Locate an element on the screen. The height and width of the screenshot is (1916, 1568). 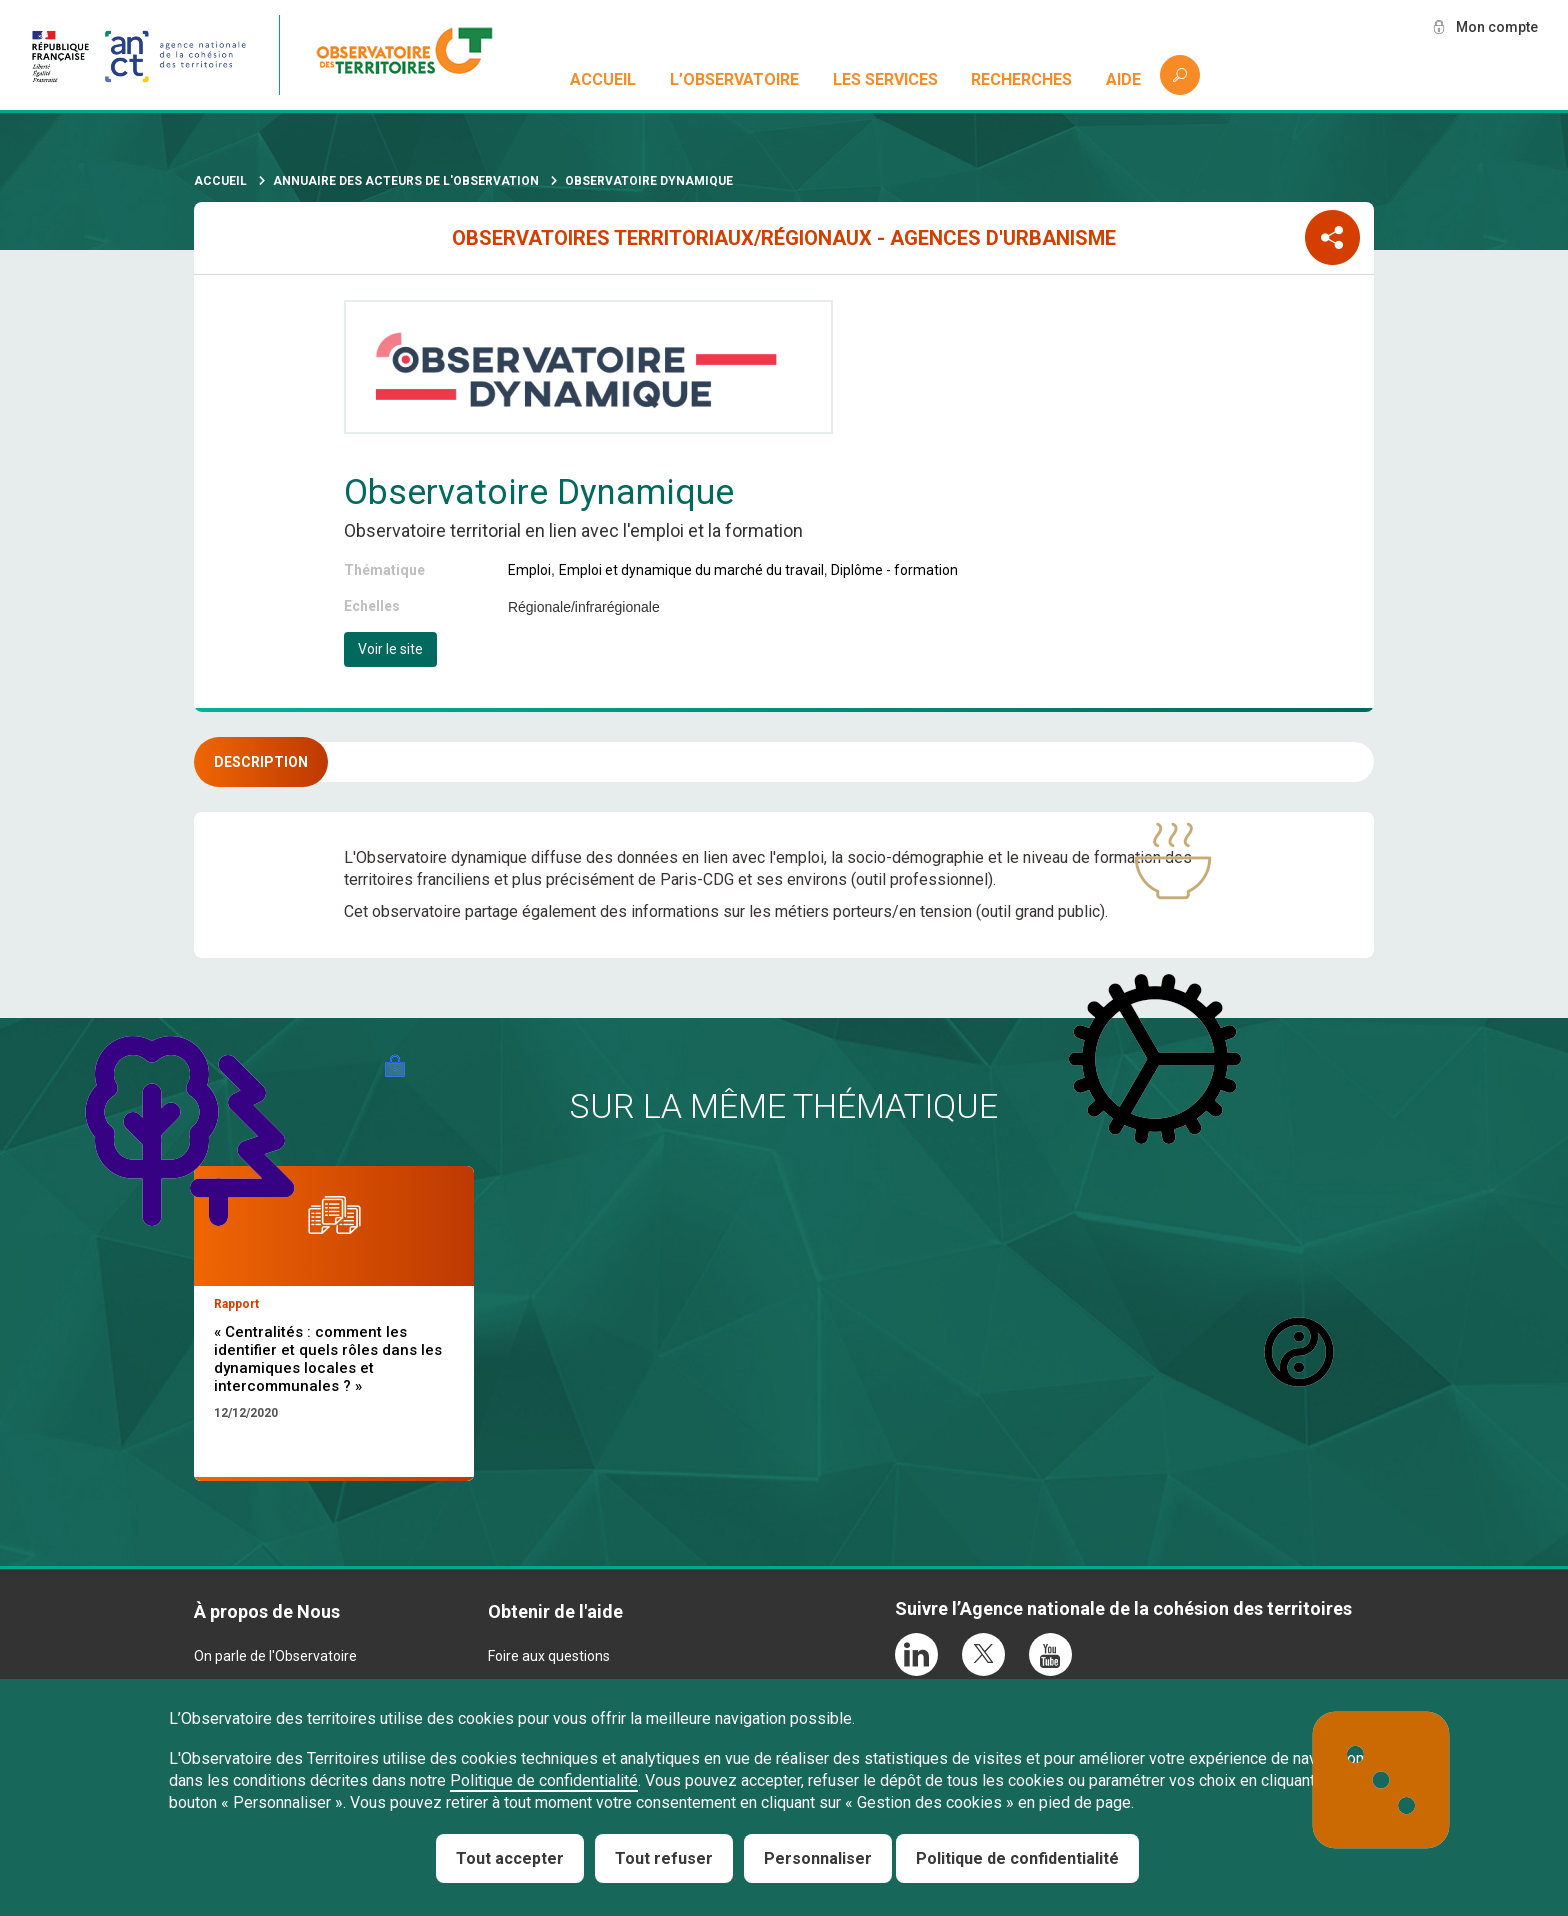
view parks or nature areas nearby is located at coordinates (190, 1131).